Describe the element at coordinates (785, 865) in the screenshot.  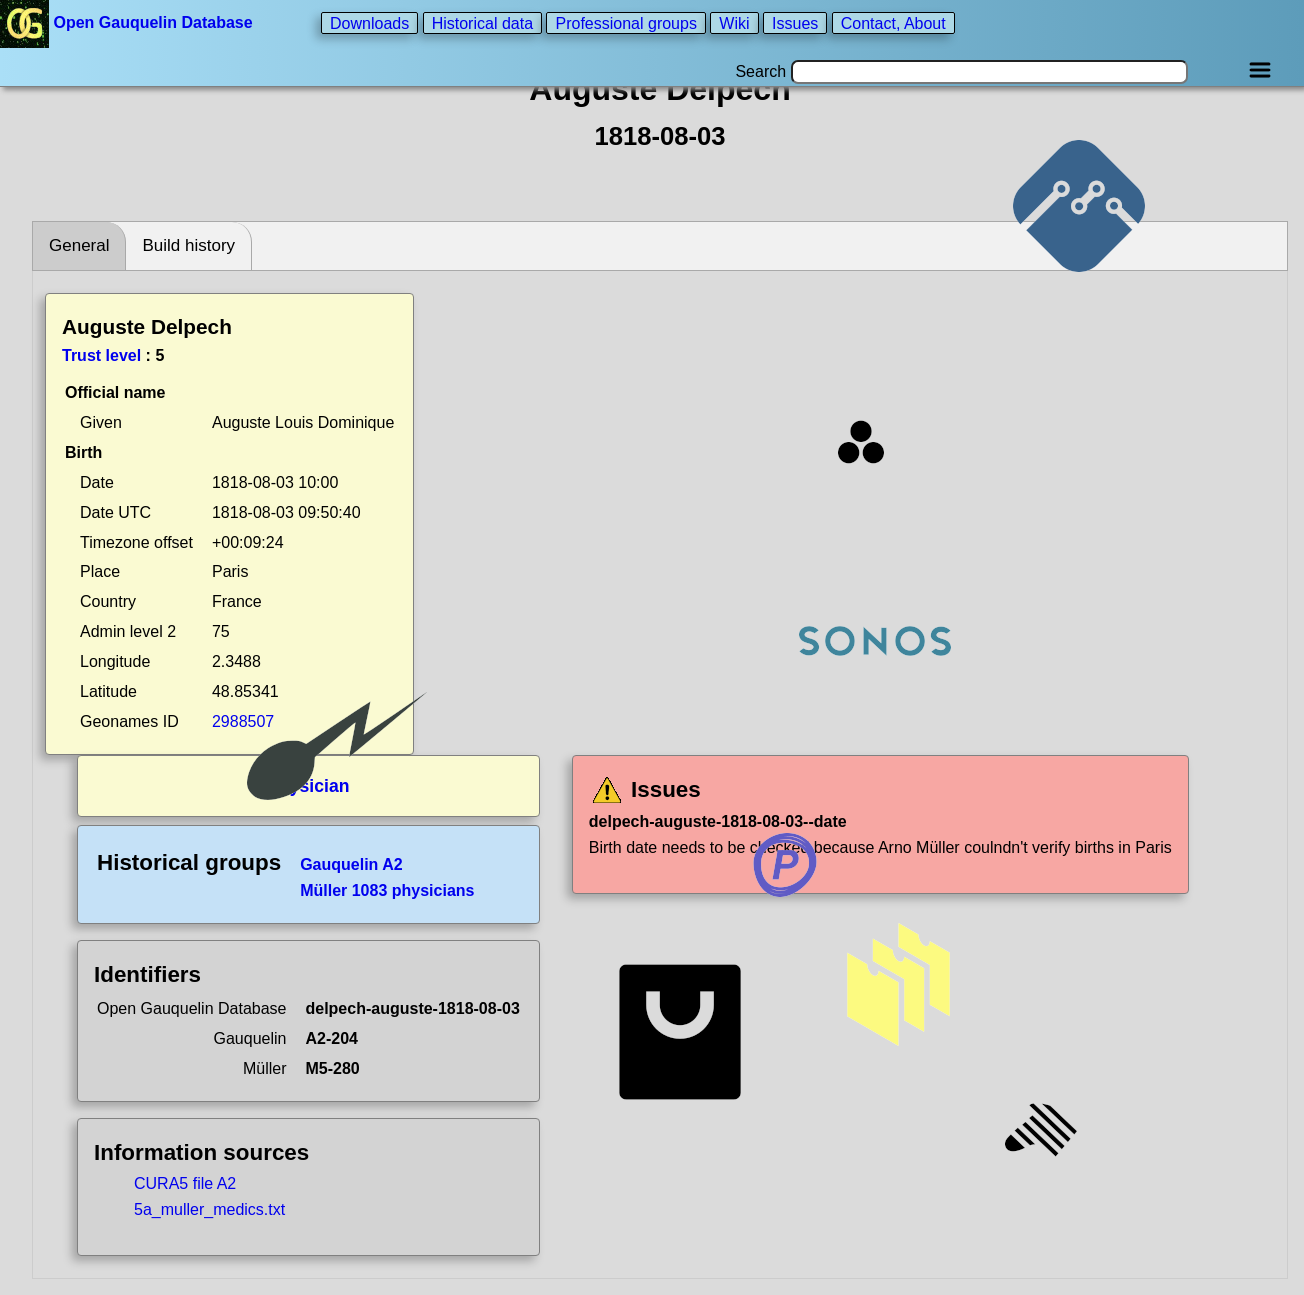
I see `open Paperspace cloud computing platform` at that location.